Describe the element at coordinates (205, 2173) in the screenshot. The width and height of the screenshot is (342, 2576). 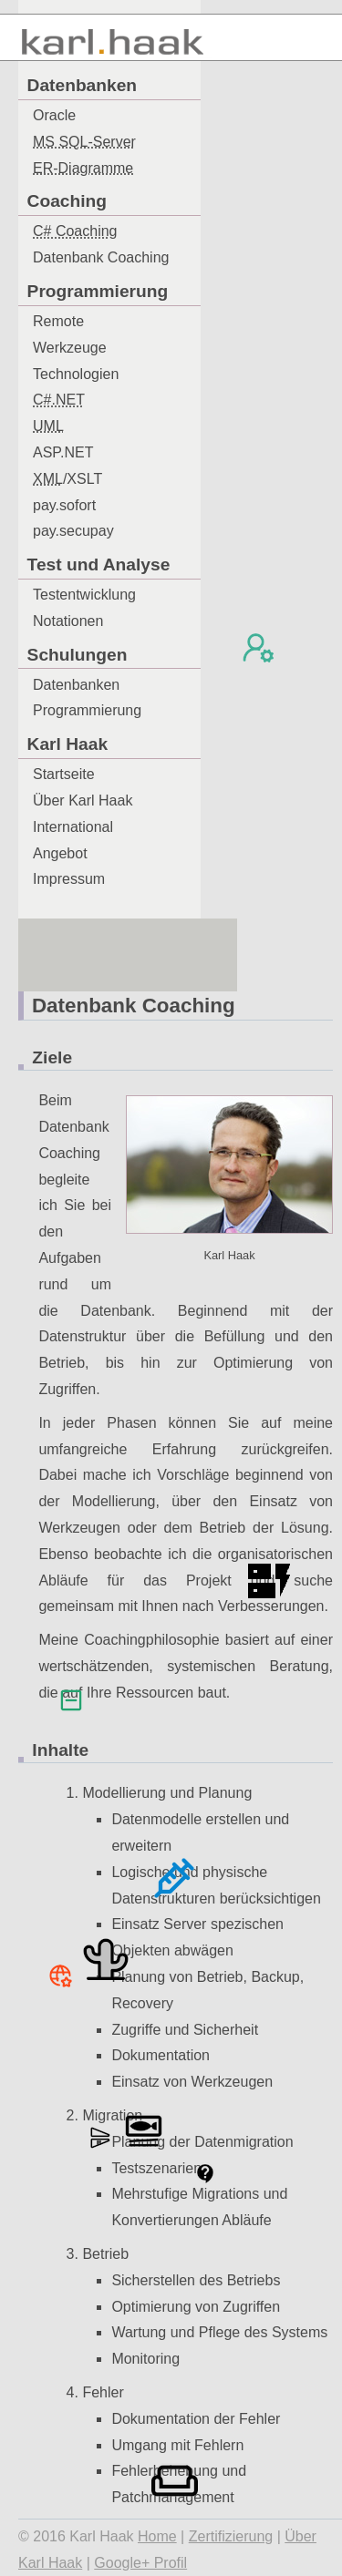
I see `contact customer support` at that location.